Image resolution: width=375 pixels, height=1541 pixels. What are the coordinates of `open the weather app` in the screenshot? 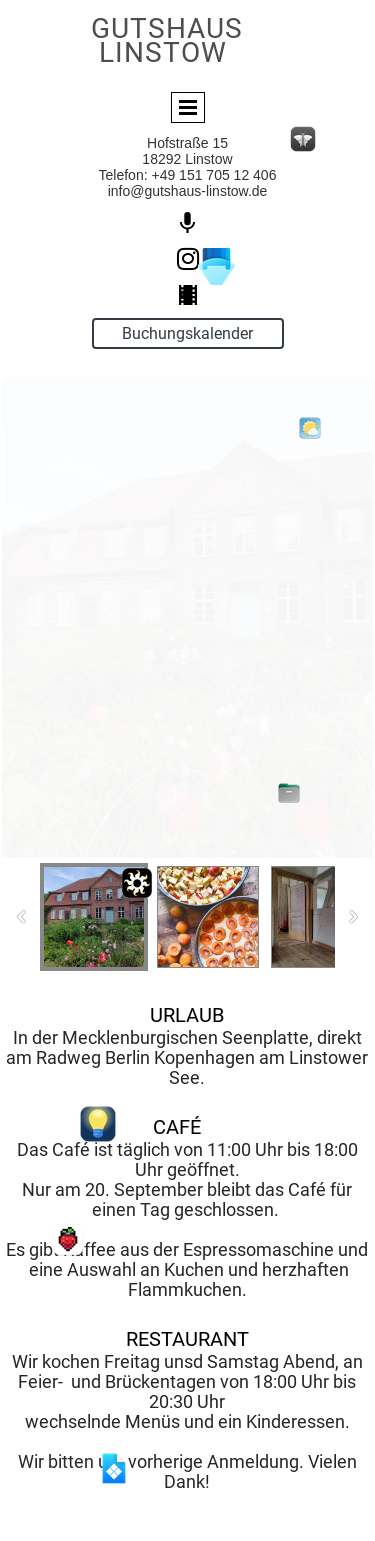 It's located at (310, 428).